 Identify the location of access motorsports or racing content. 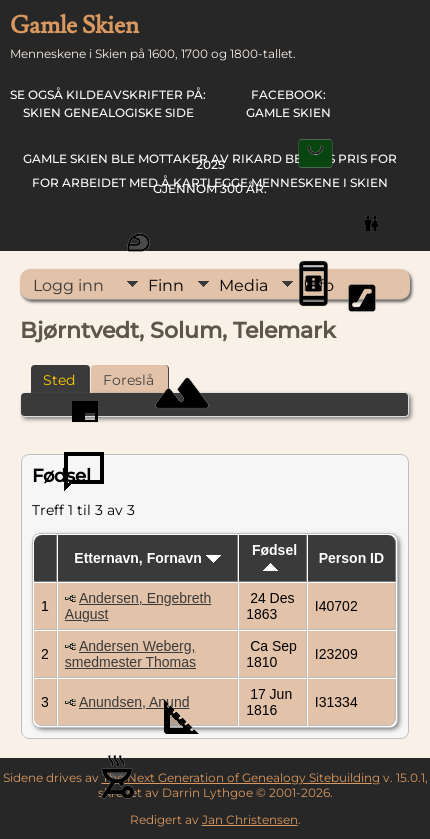
(138, 242).